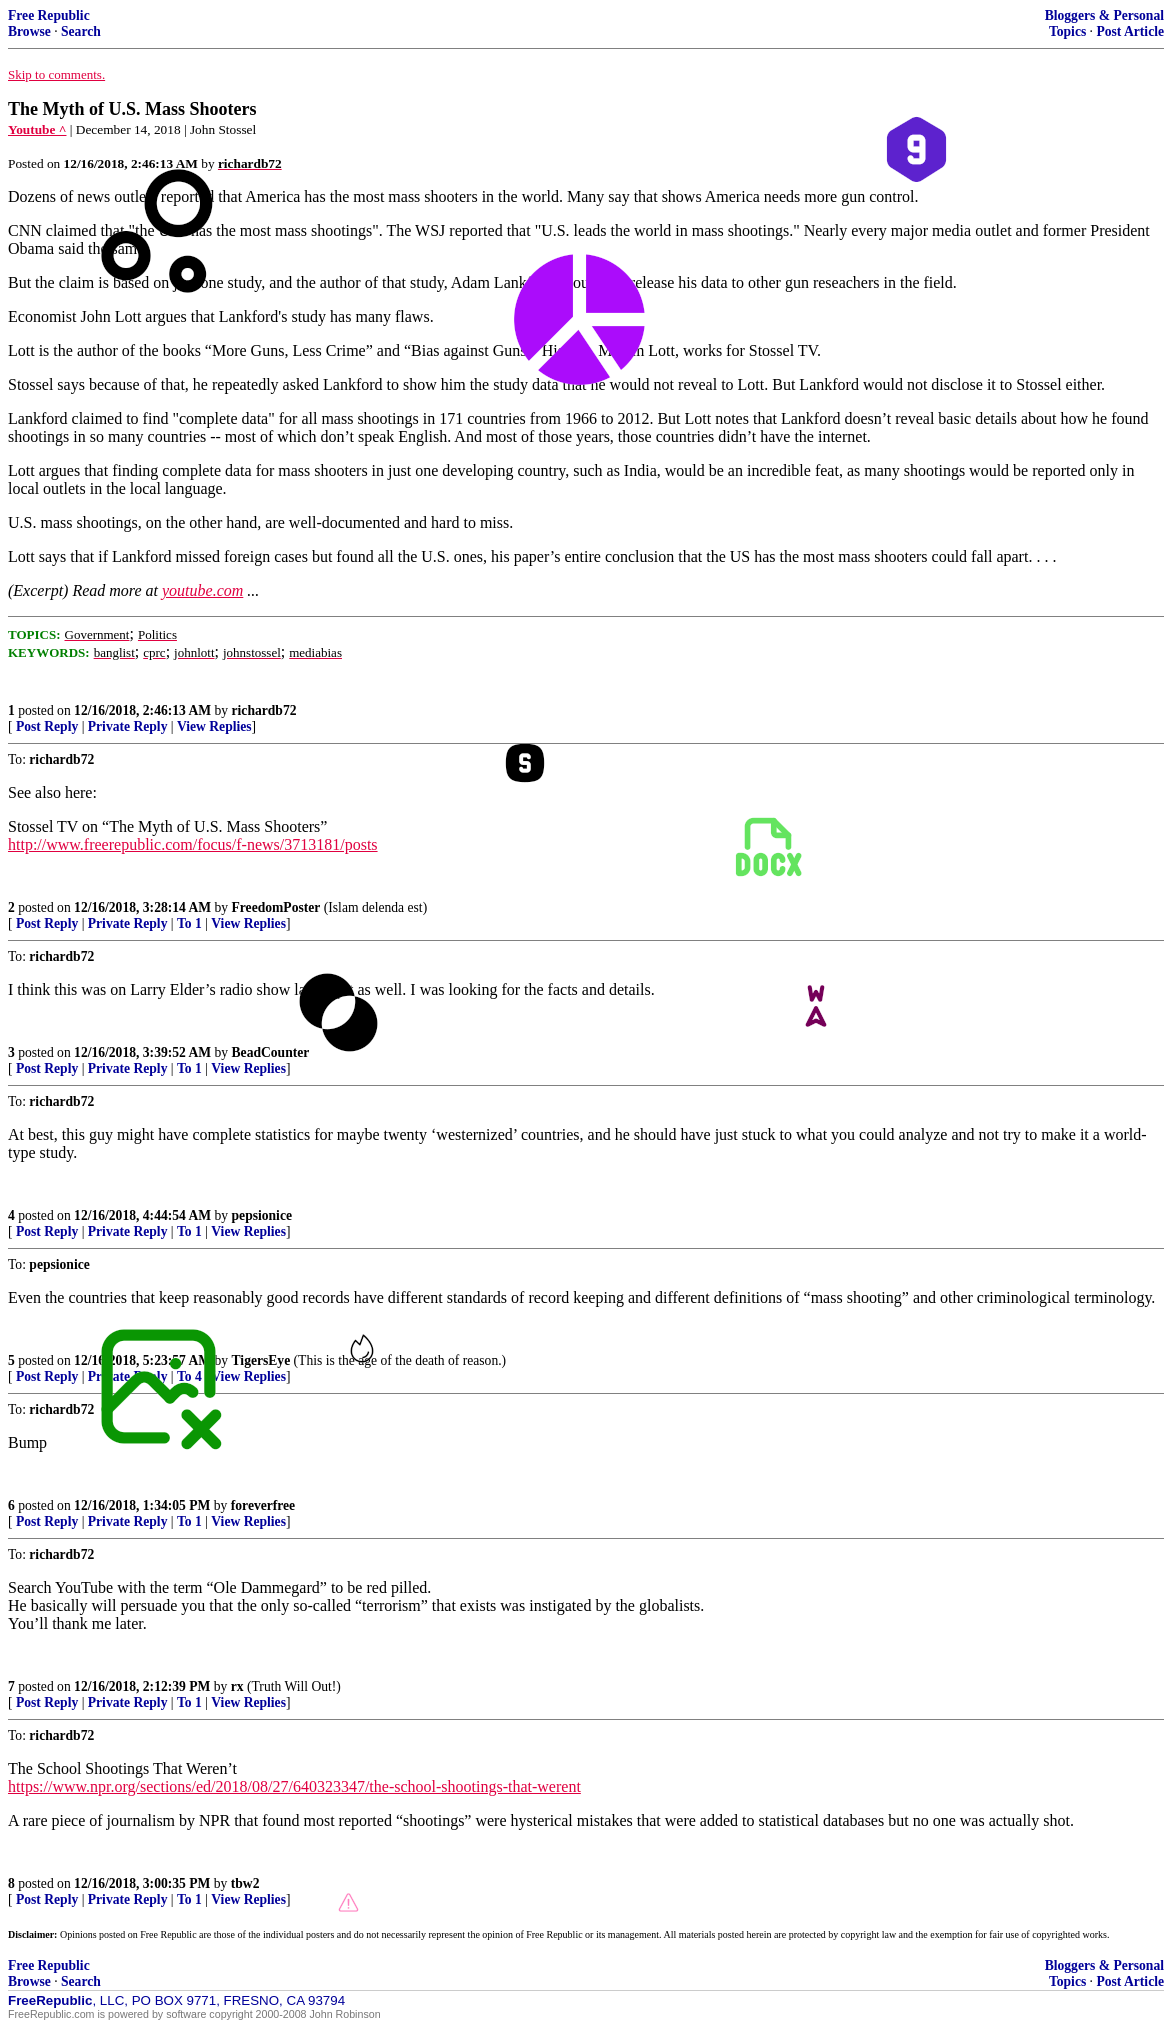 The width and height of the screenshot is (1172, 2028). What do you see at coordinates (158, 1386) in the screenshot?
I see `remove or delete a photo` at bounding box center [158, 1386].